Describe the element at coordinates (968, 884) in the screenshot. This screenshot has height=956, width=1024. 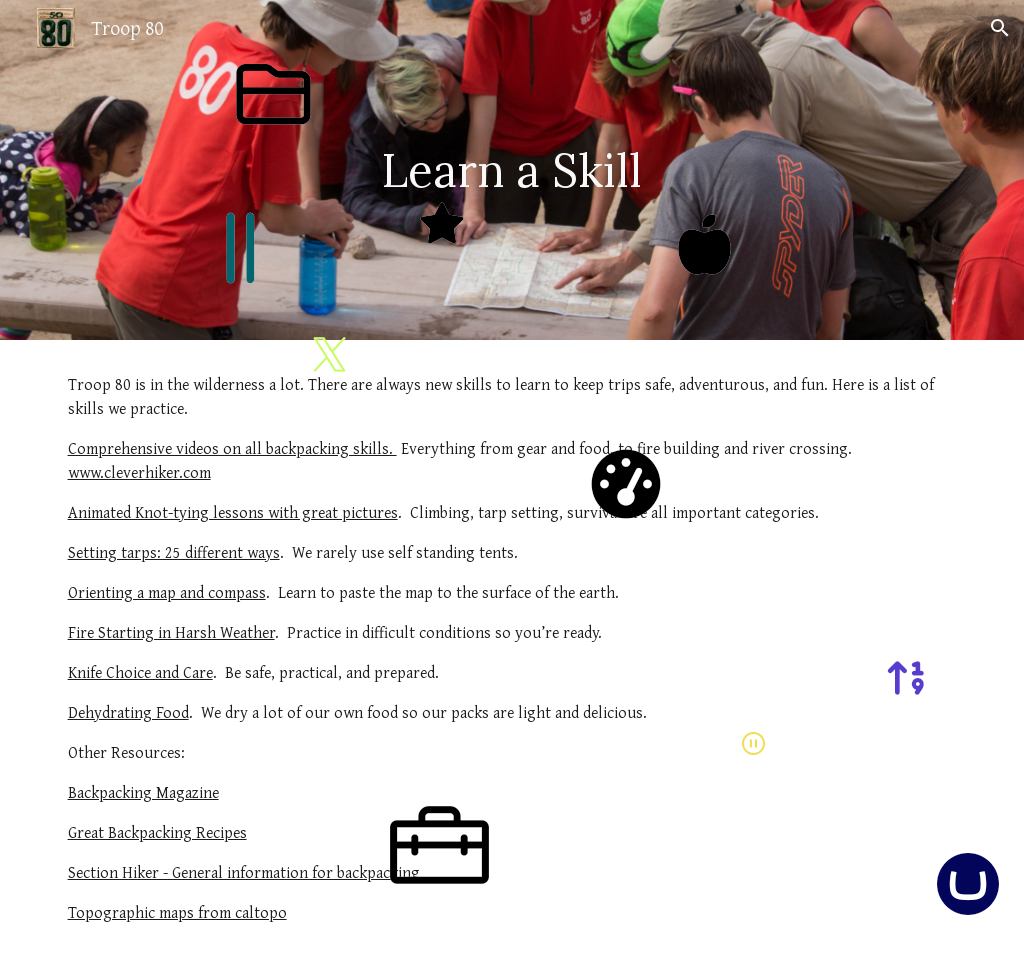
I see `umbraco CMS logo` at that location.